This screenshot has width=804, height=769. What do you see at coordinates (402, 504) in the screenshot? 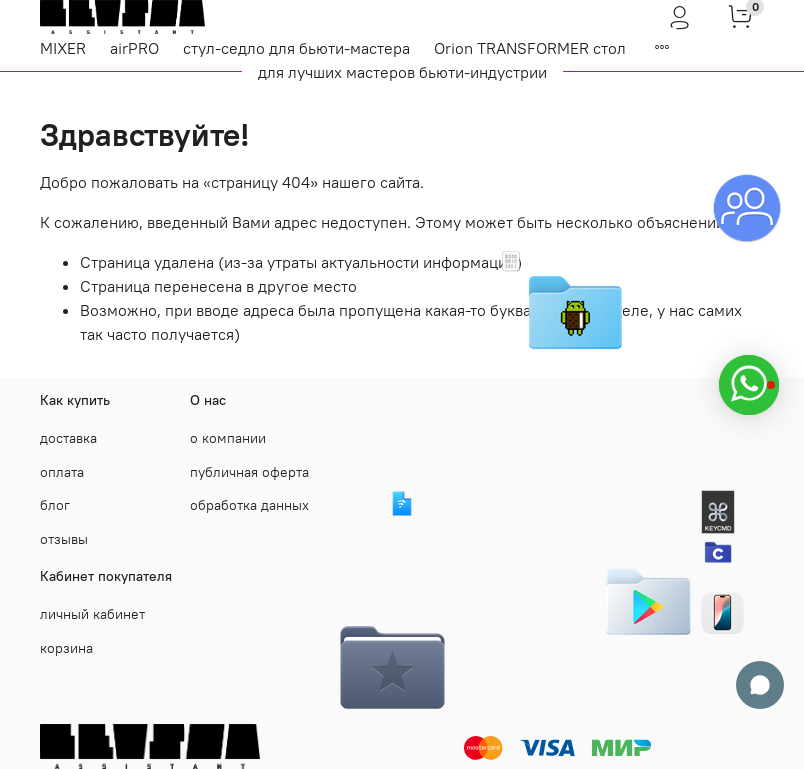
I see `a SketchUp file (.skp) in your file system` at bounding box center [402, 504].